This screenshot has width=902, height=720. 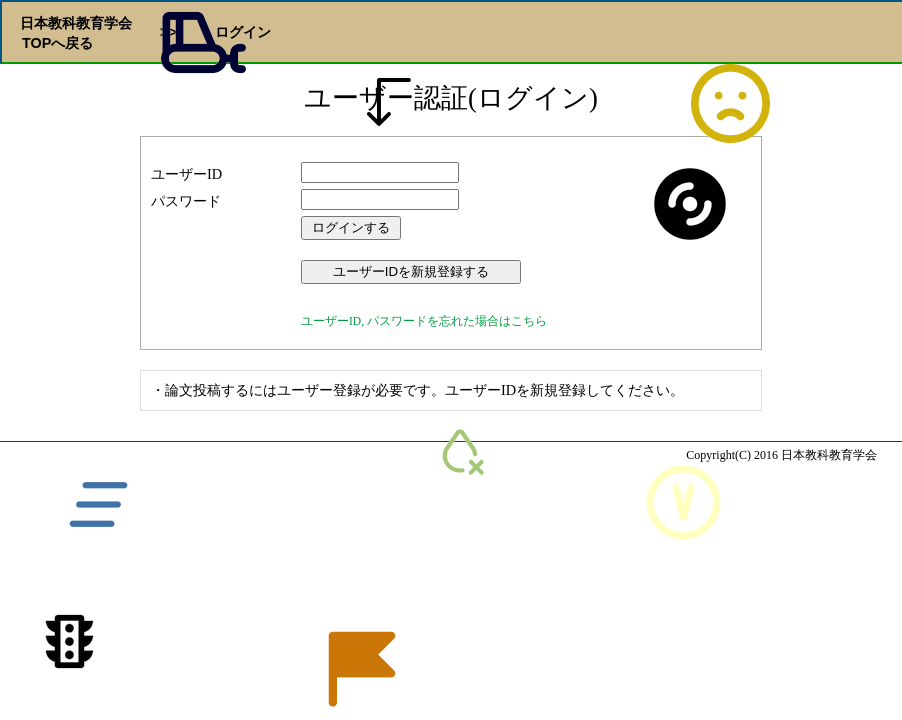 I want to click on indicate a negative mood or feeling, so click(x=730, y=103).